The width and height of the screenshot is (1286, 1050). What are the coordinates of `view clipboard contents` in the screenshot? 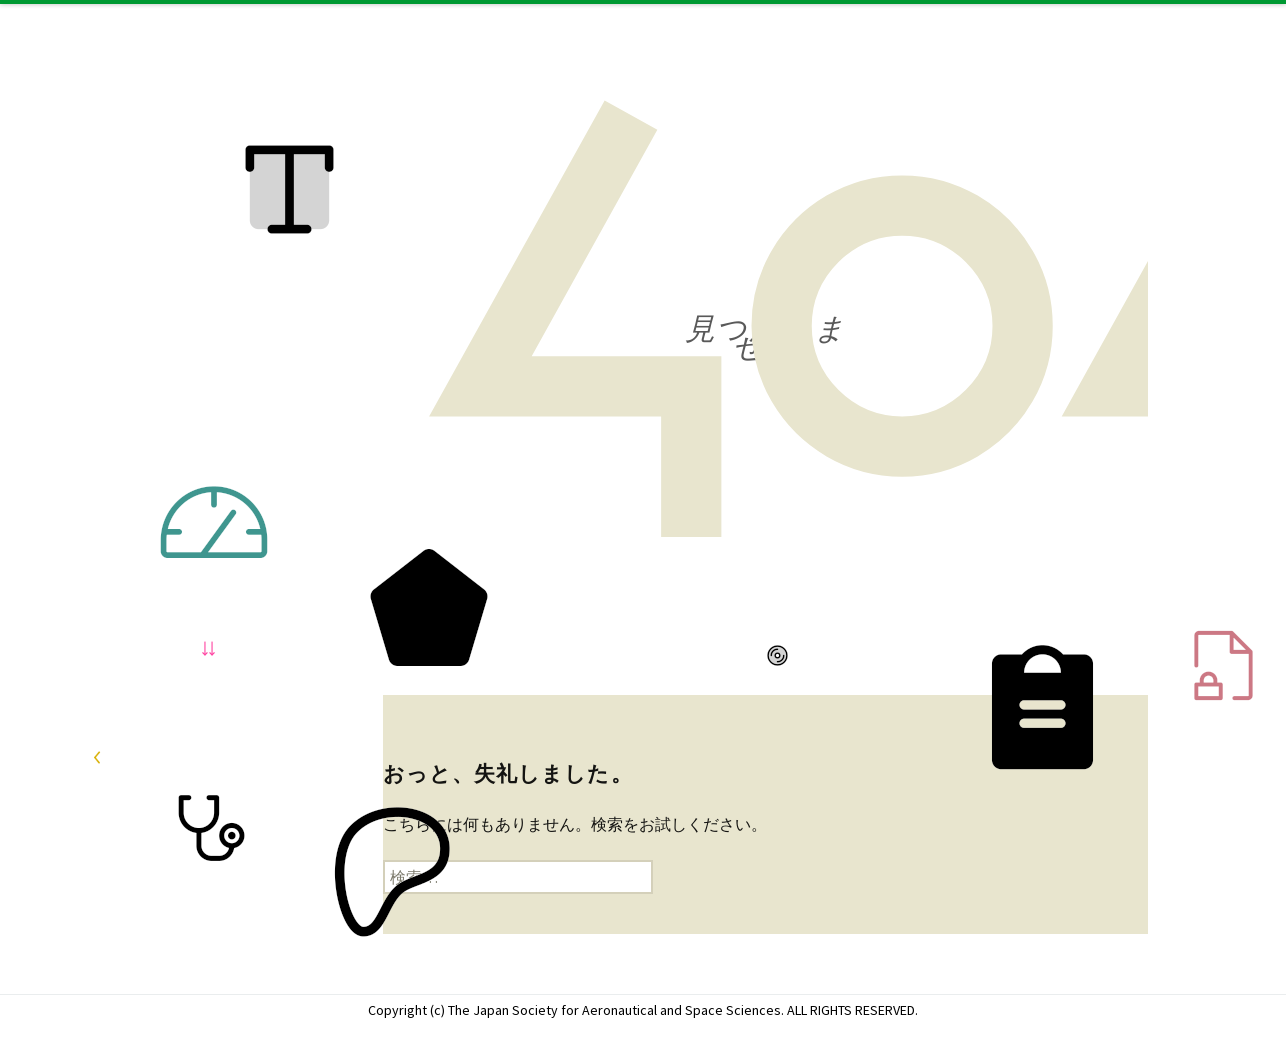 It's located at (1042, 709).